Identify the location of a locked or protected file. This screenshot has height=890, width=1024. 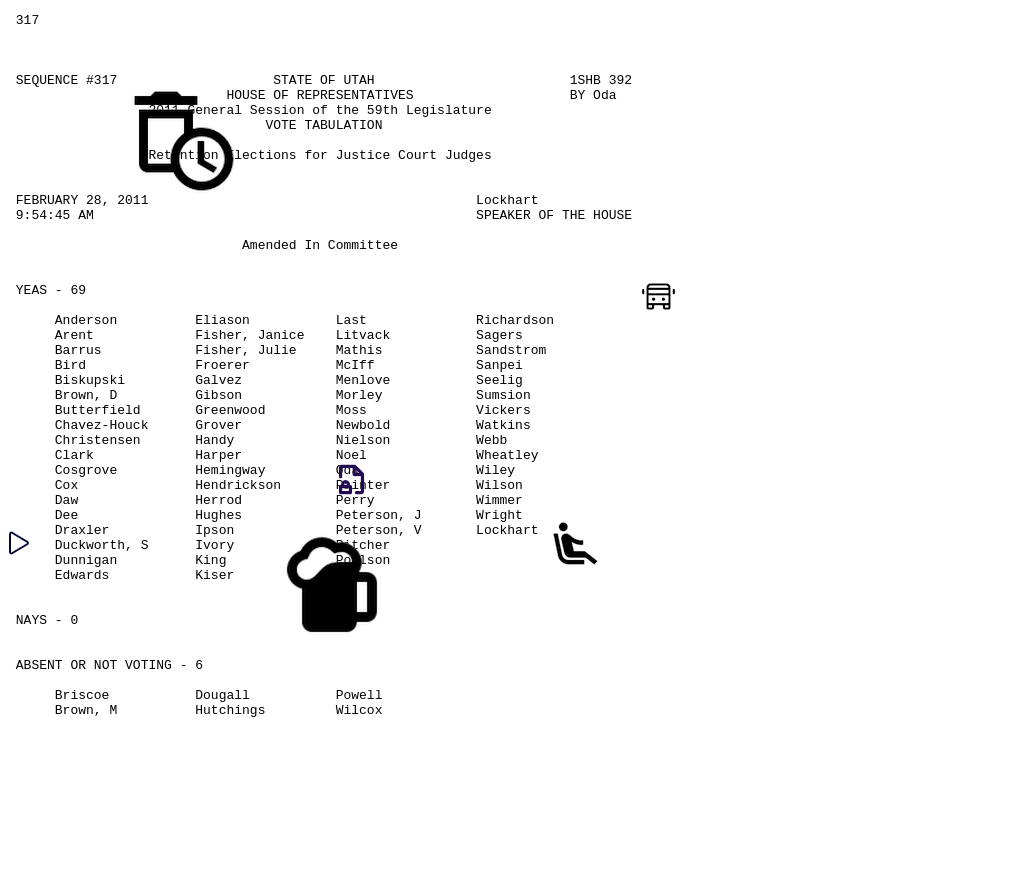
(351, 479).